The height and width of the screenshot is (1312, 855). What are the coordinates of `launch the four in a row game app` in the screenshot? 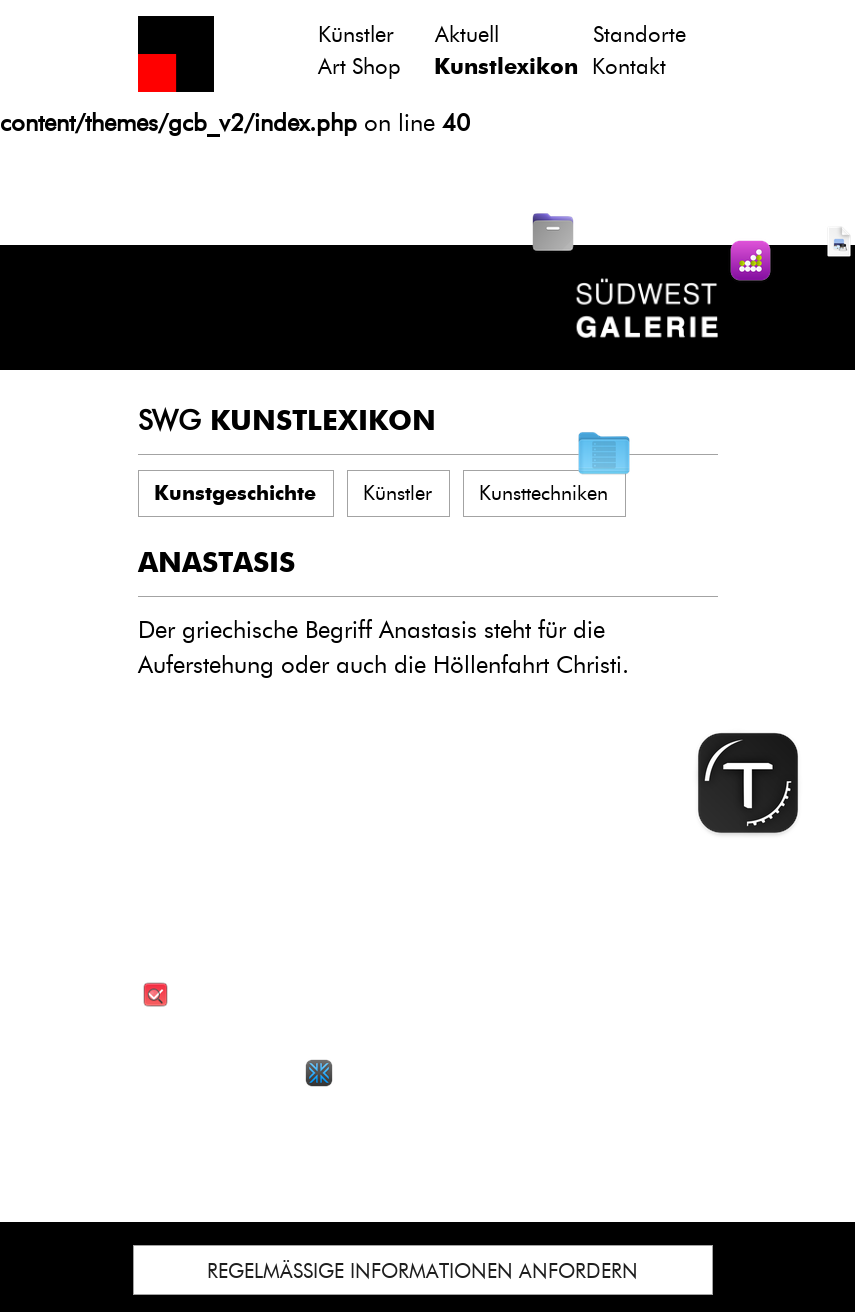 It's located at (750, 260).